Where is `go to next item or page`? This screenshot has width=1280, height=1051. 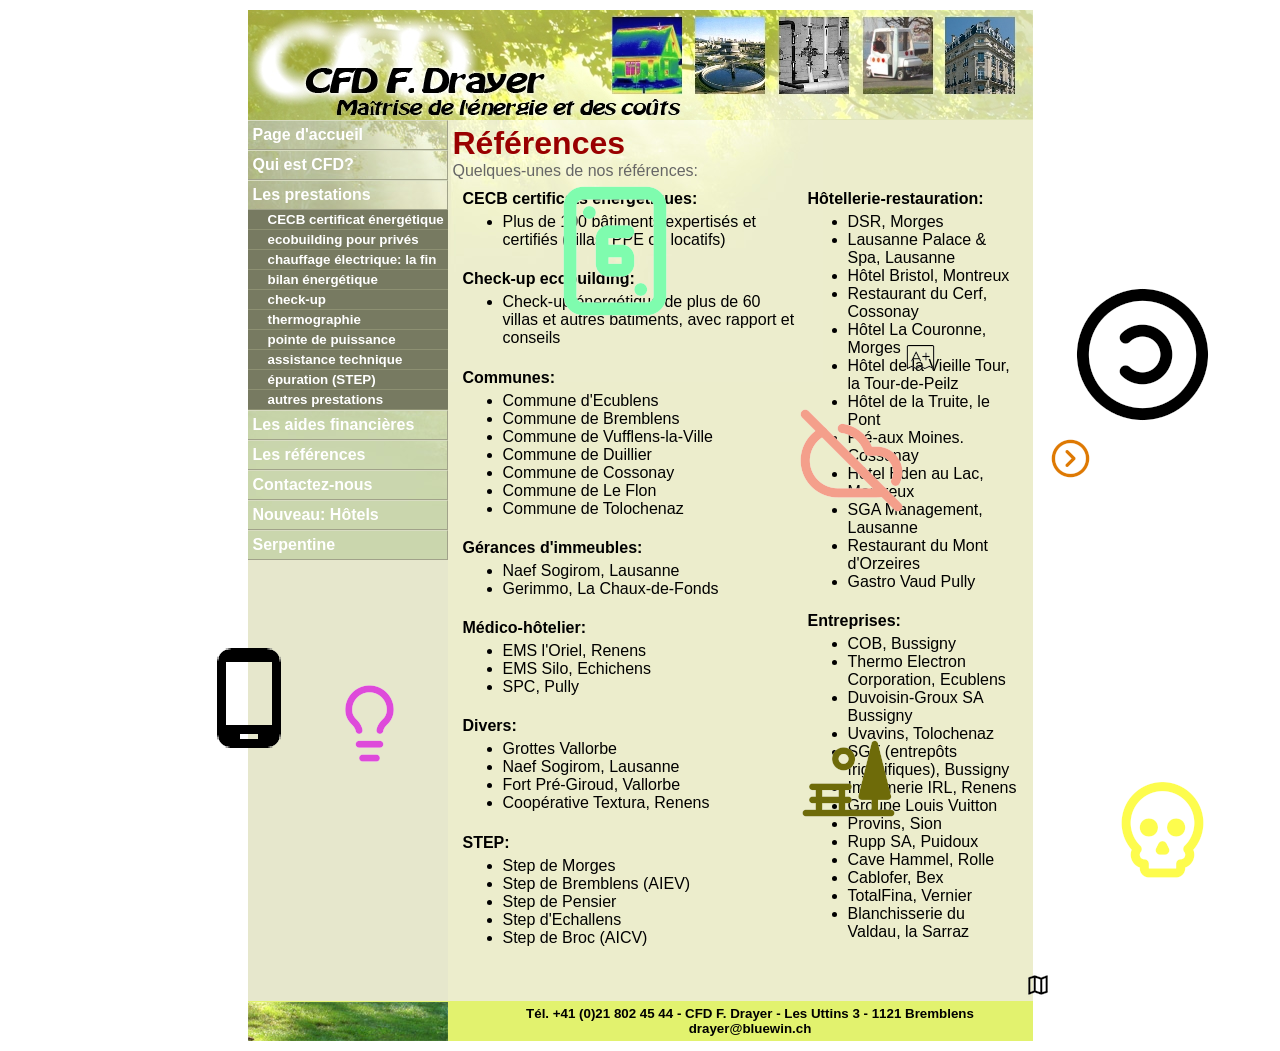 go to next item or page is located at coordinates (1070, 458).